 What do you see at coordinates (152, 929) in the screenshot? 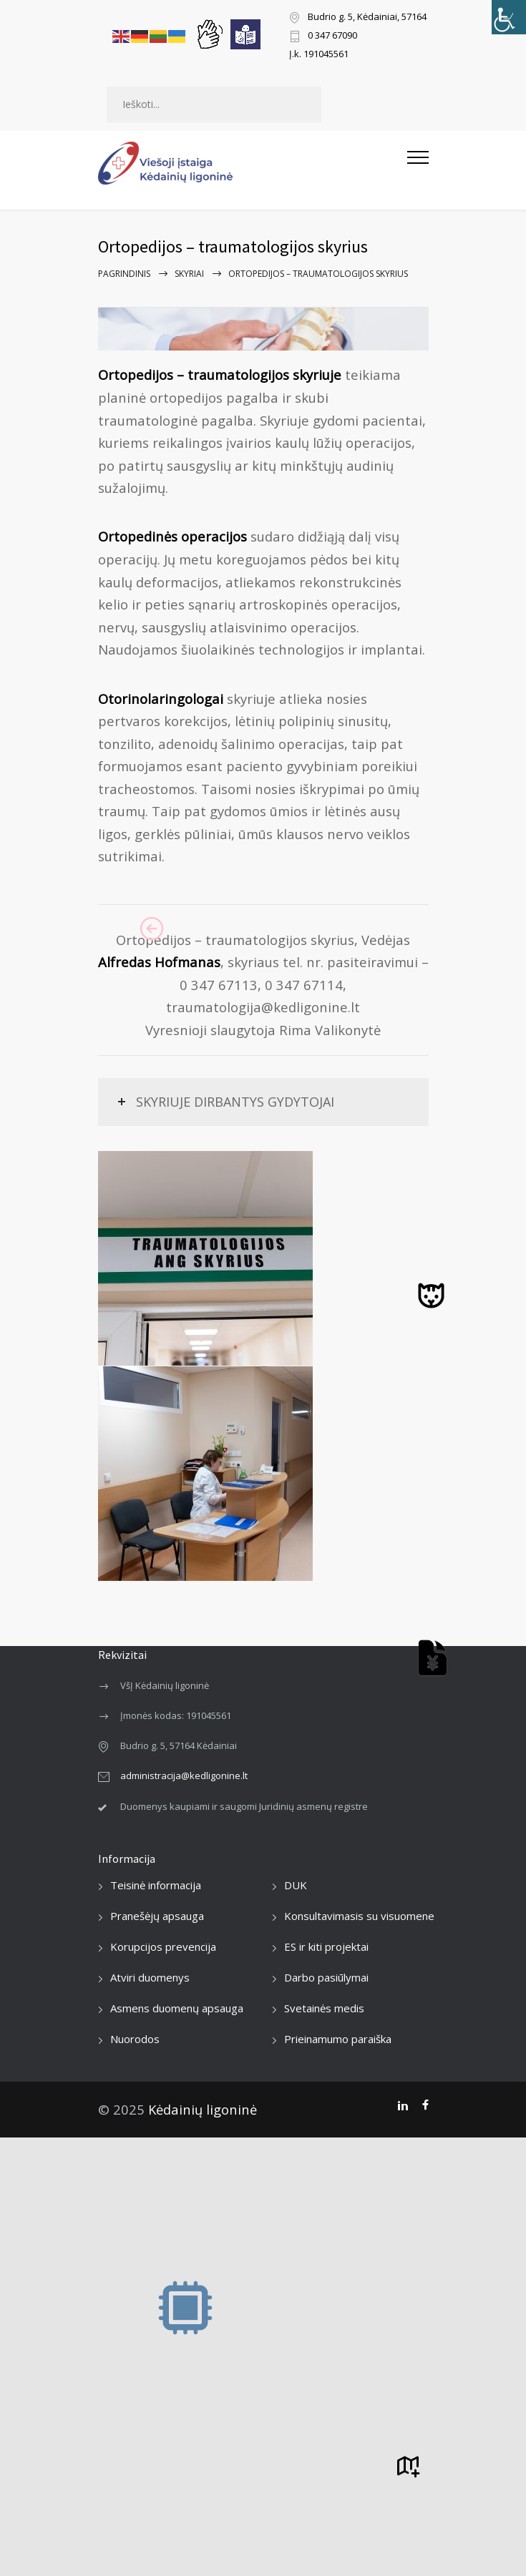
I see `go back to the previous screen` at bounding box center [152, 929].